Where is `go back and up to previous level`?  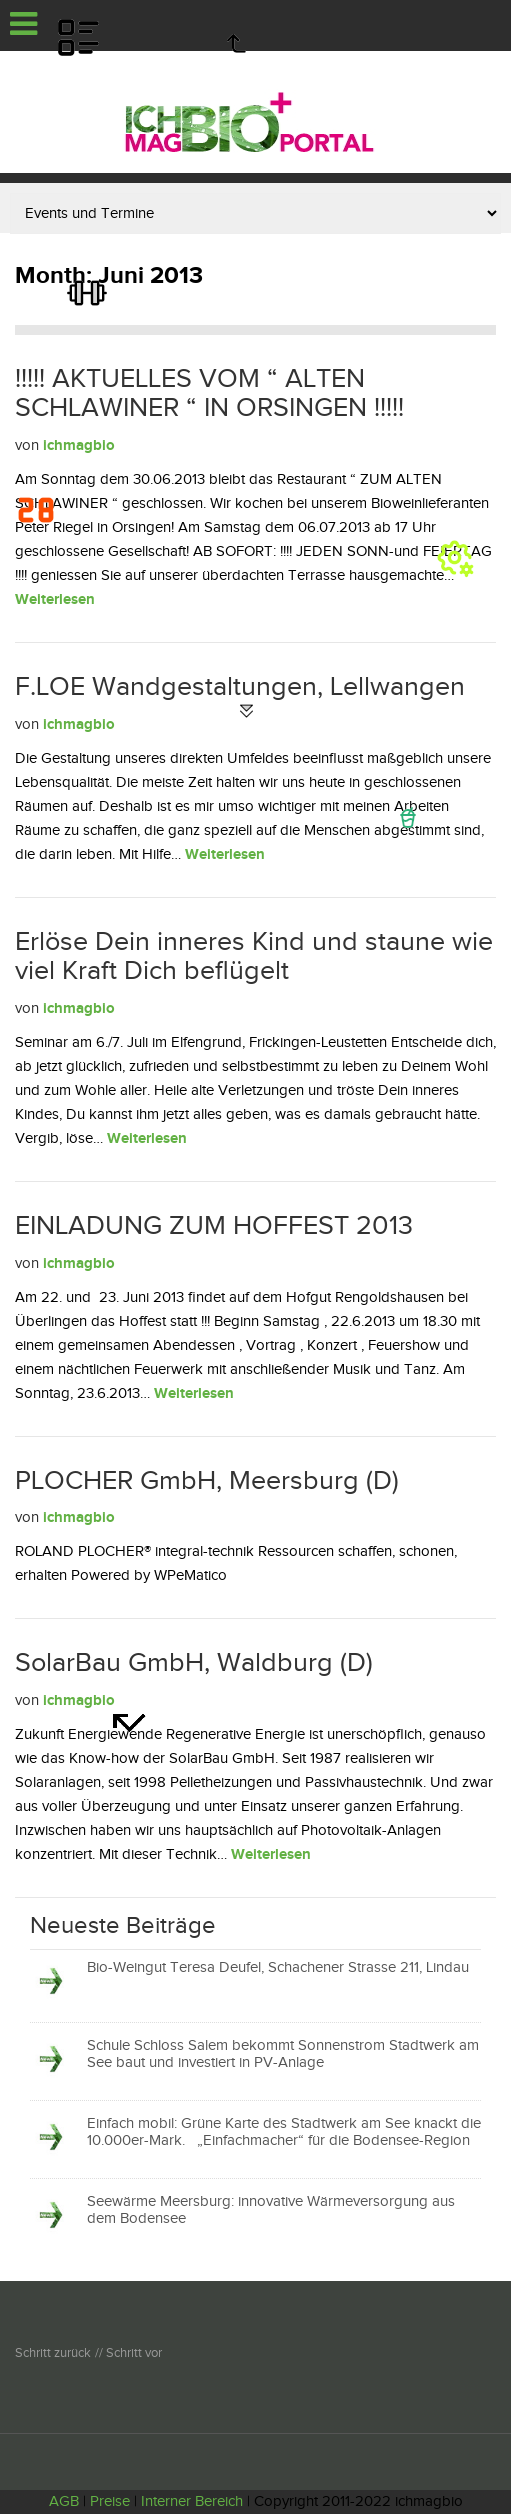 go back and up to previous level is located at coordinates (237, 44).